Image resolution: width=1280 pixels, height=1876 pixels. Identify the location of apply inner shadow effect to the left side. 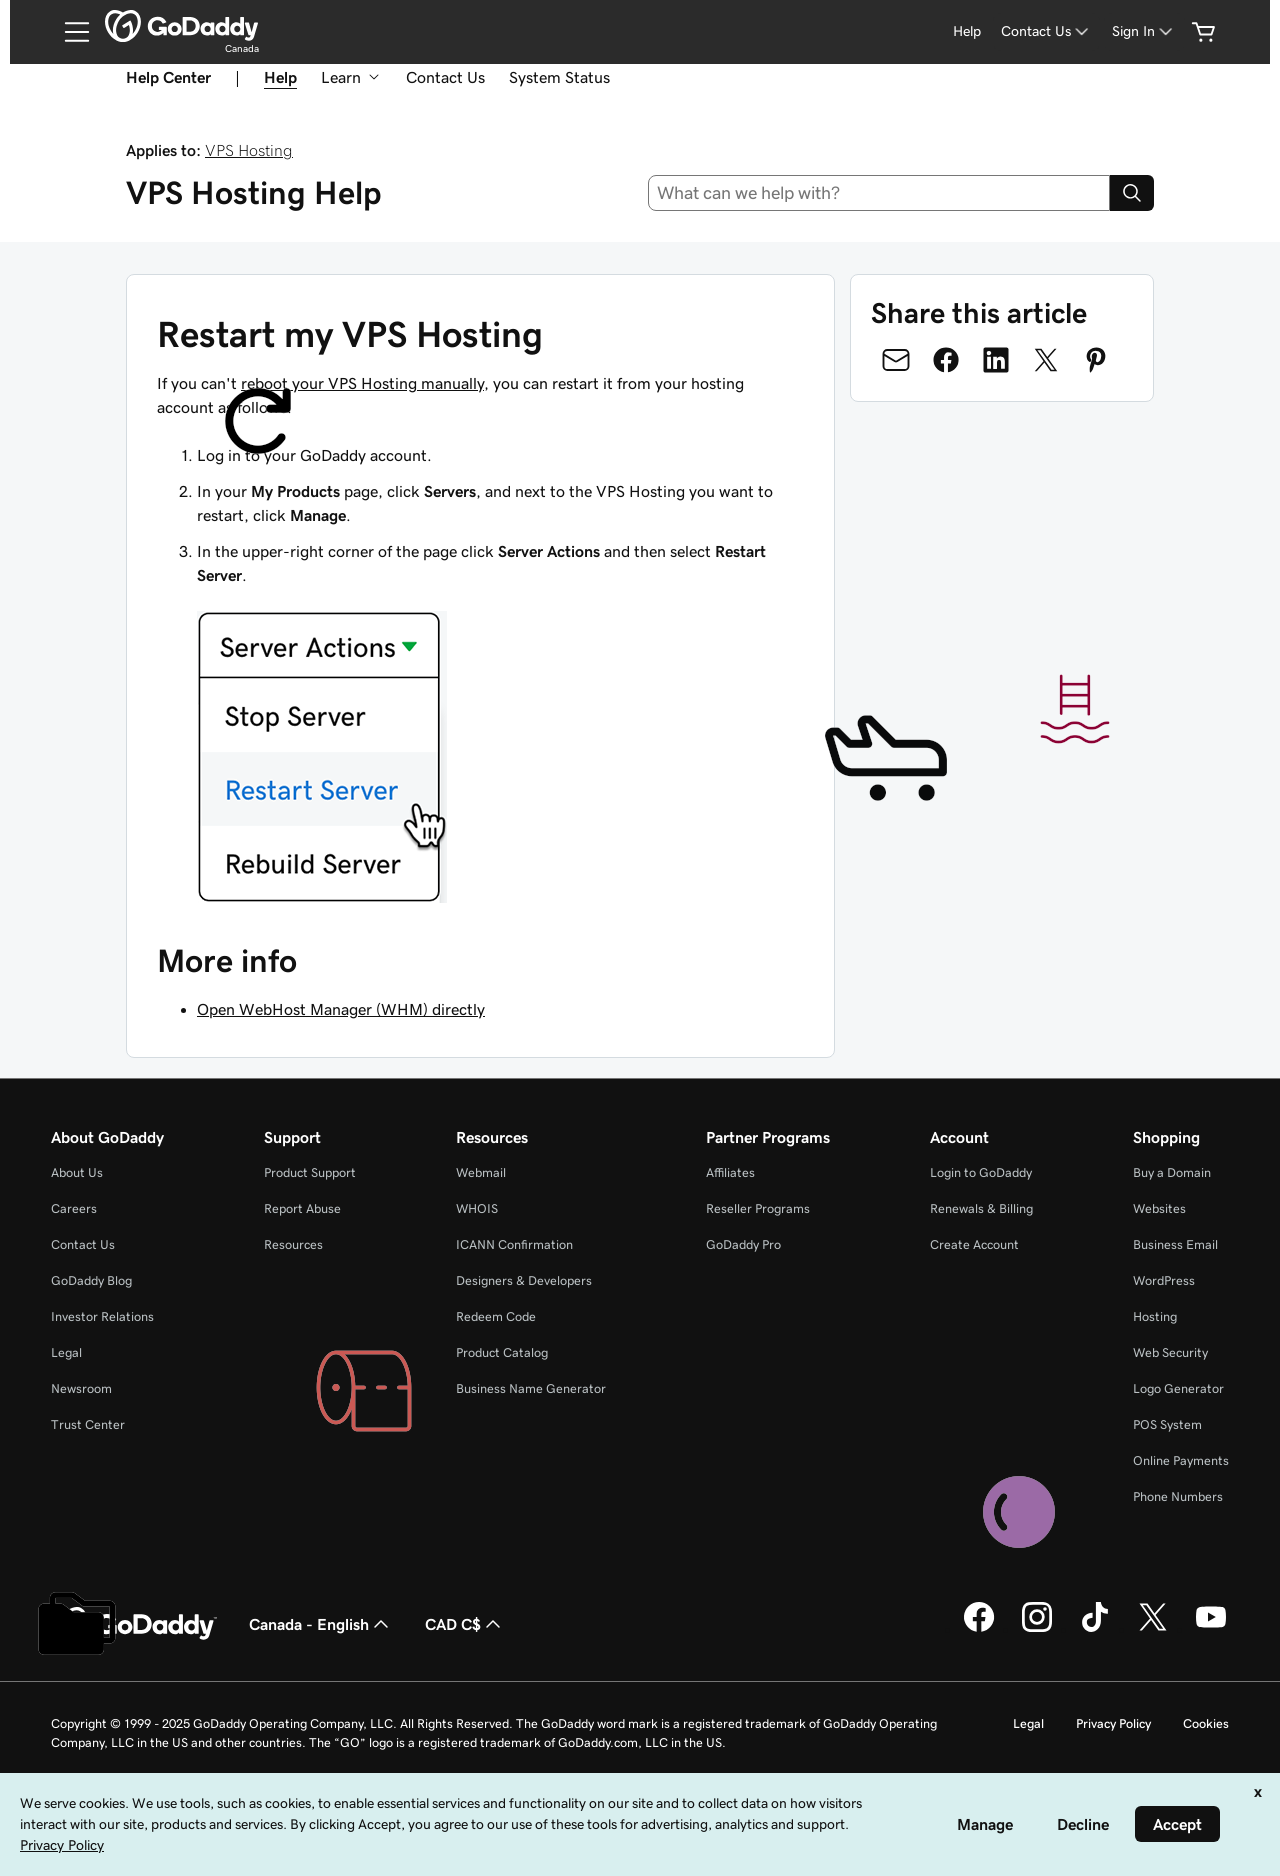
(1019, 1512).